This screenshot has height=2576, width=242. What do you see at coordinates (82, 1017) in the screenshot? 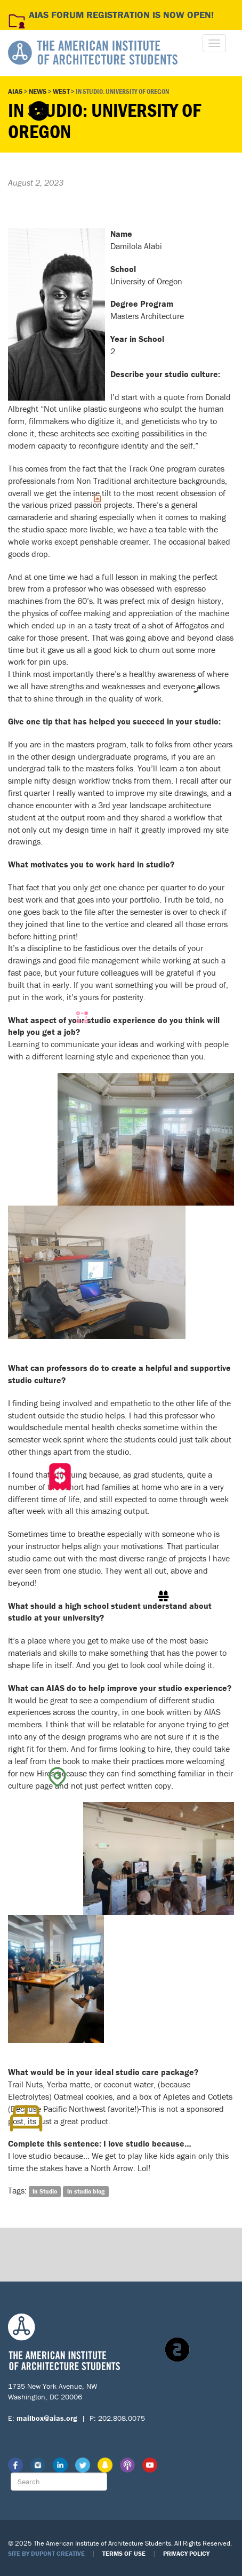
I see `set transform anchor to top-right corner` at bounding box center [82, 1017].